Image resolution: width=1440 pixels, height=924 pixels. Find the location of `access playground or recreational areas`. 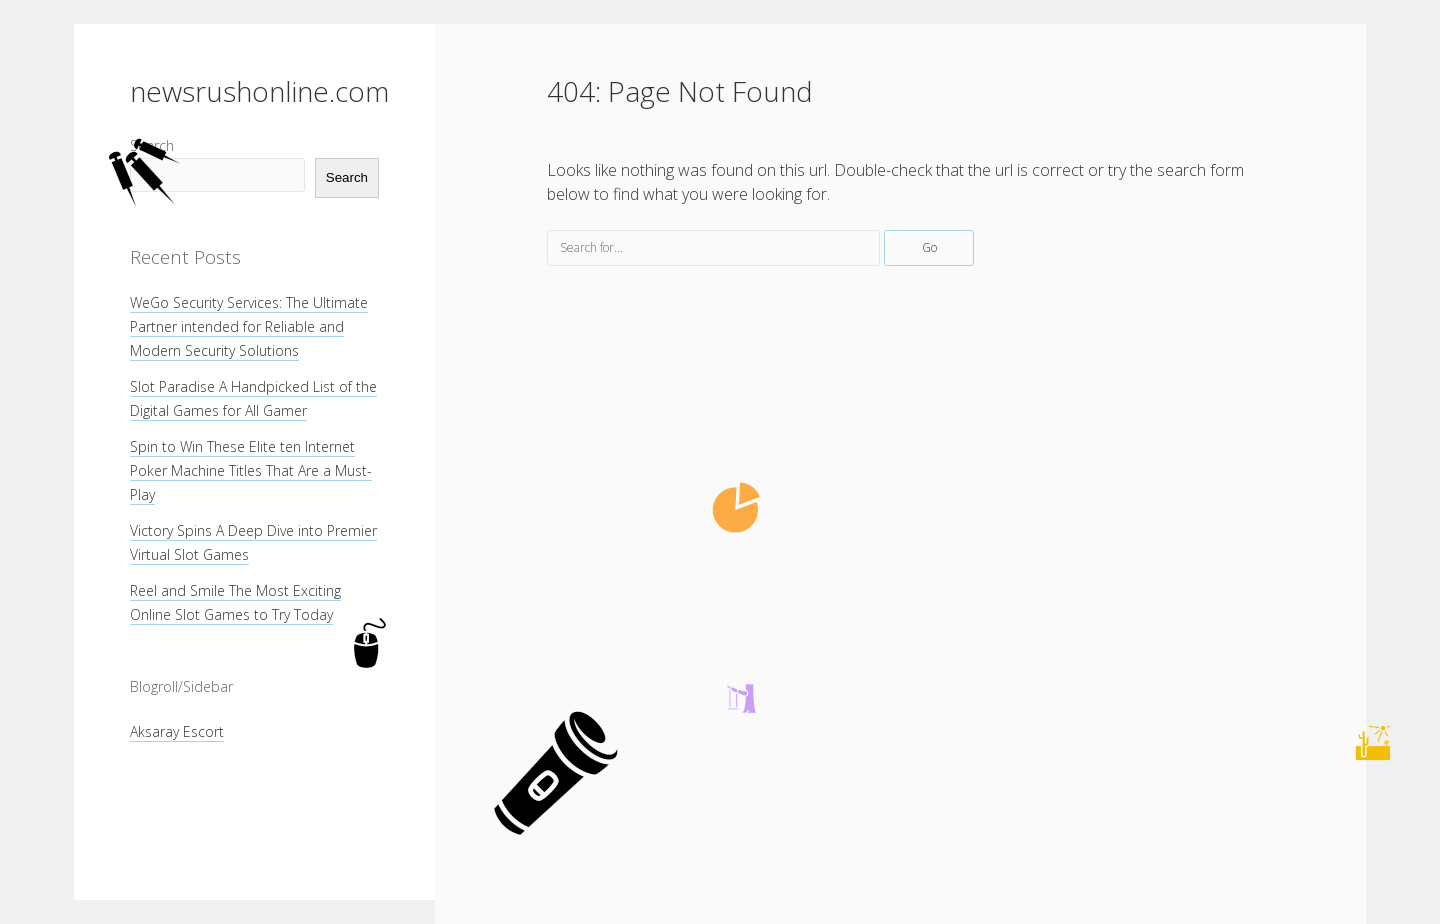

access playground or recreational areas is located at coordinates (741, 698).